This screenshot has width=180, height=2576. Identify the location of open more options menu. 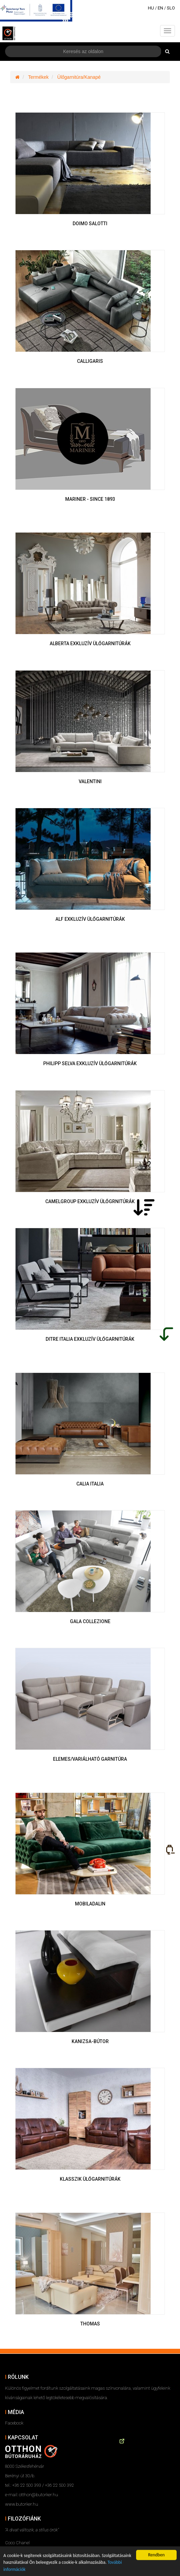
(145, 1295).